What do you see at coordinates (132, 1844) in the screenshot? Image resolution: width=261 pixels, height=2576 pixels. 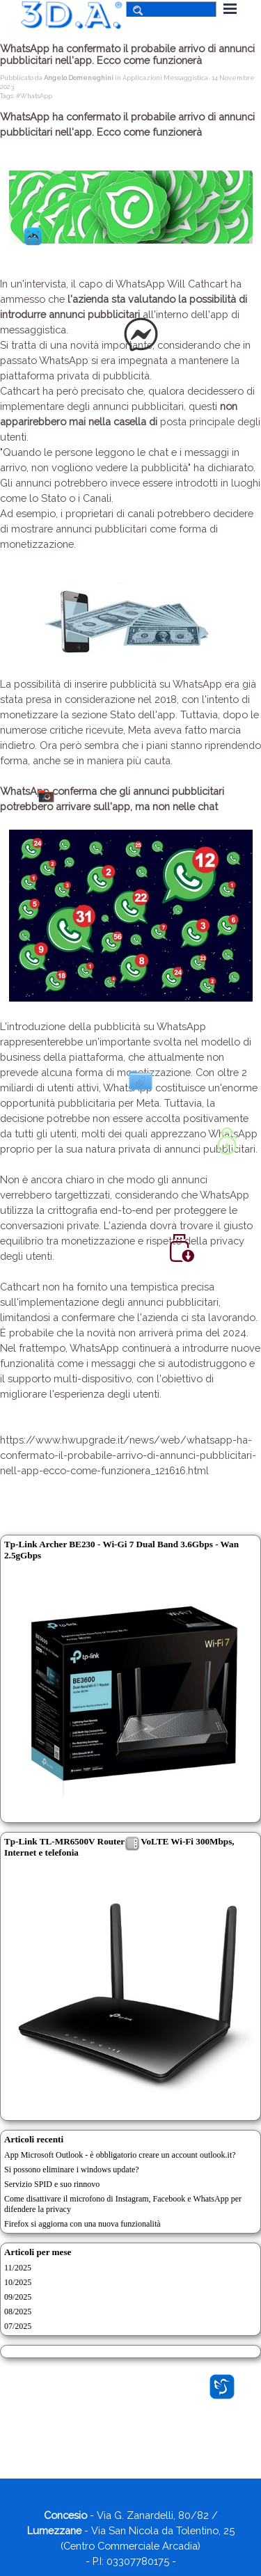 I see `adjust scroll bar behavior settings` at bounding box center [132, 1844].